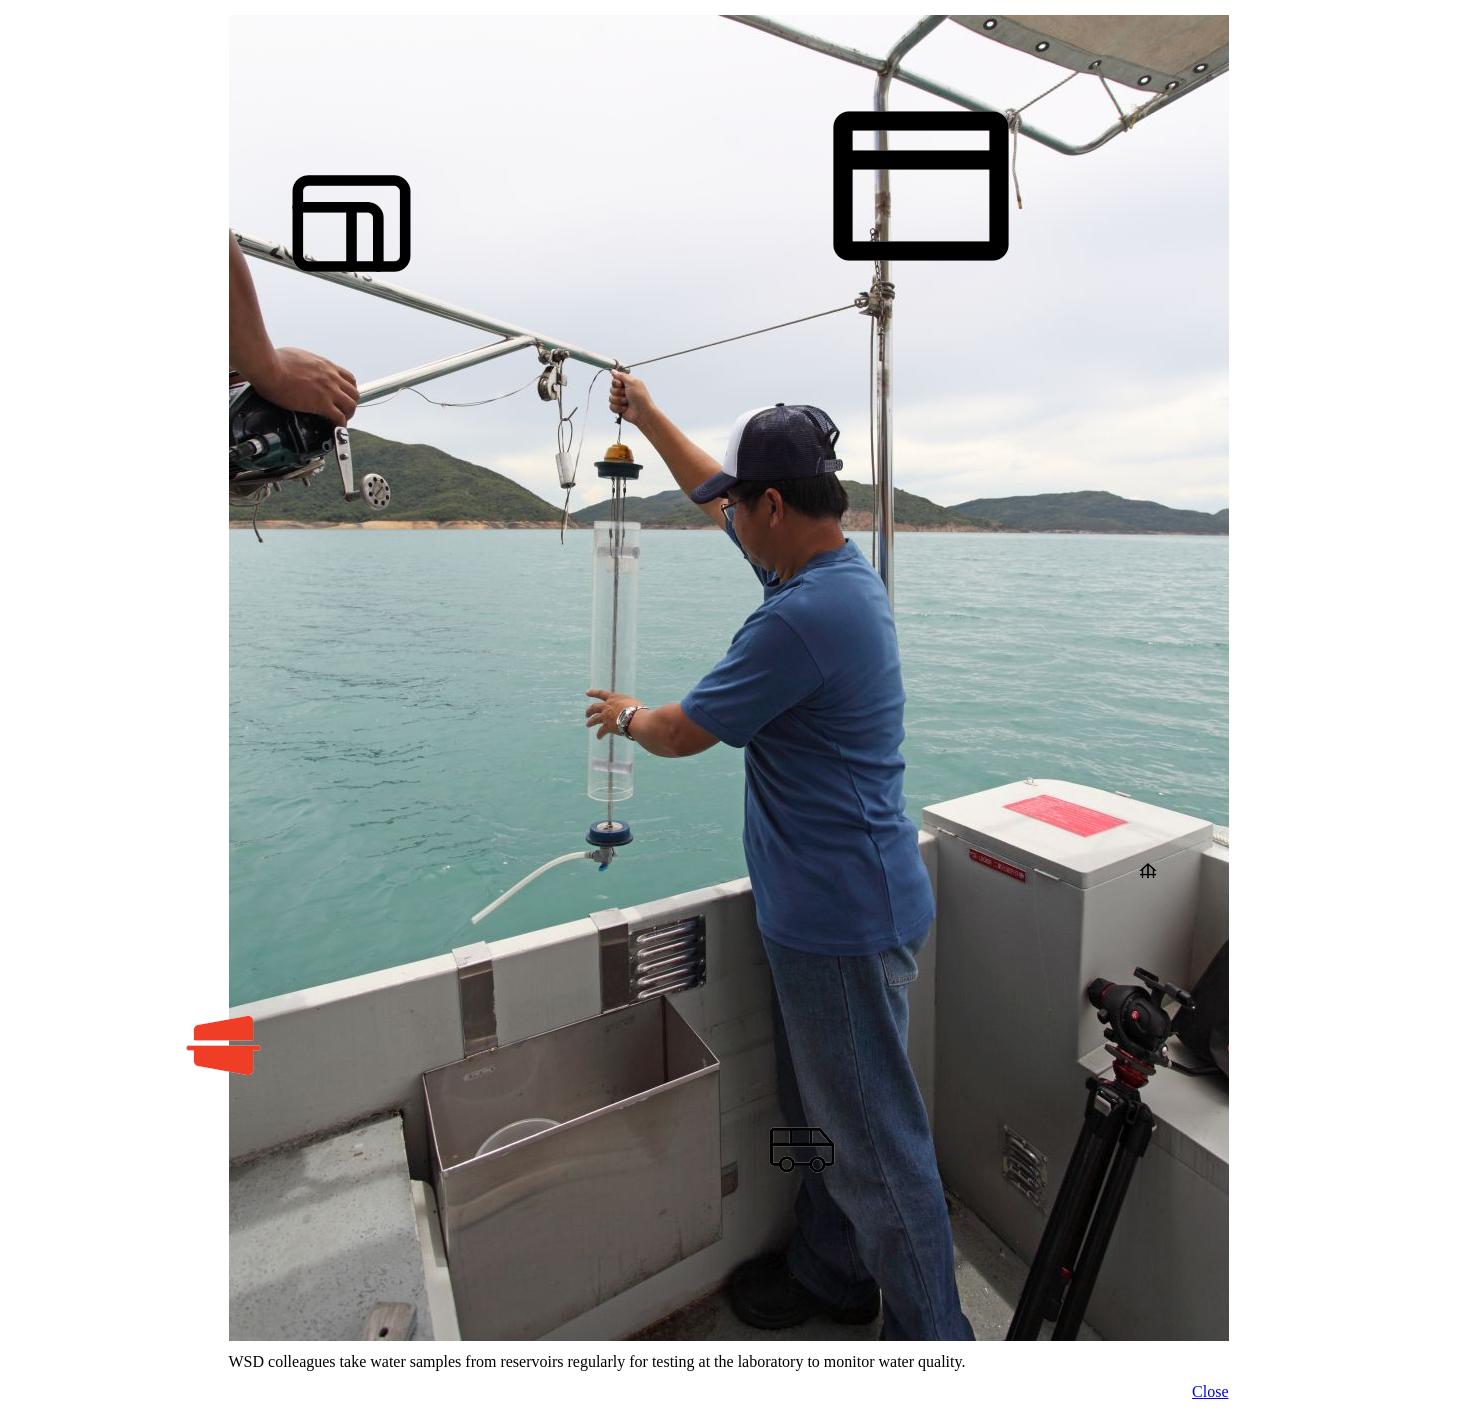 This screenshot has width=1457, height=1416. I want to click on track delivery or shipping status, so click(800, 1149).